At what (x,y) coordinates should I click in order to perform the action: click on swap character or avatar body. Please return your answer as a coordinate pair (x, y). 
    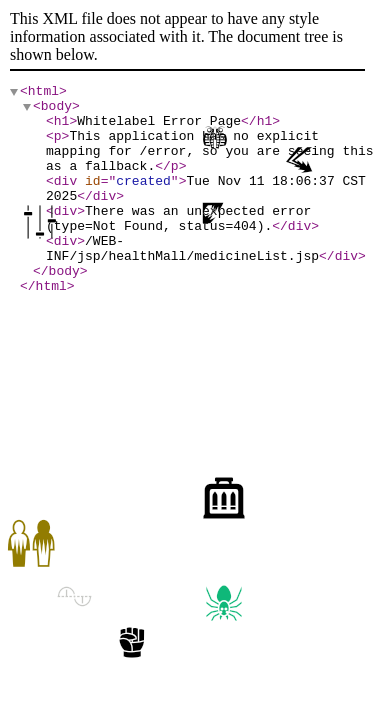
    Looking at the image, I should click on (31, 543).